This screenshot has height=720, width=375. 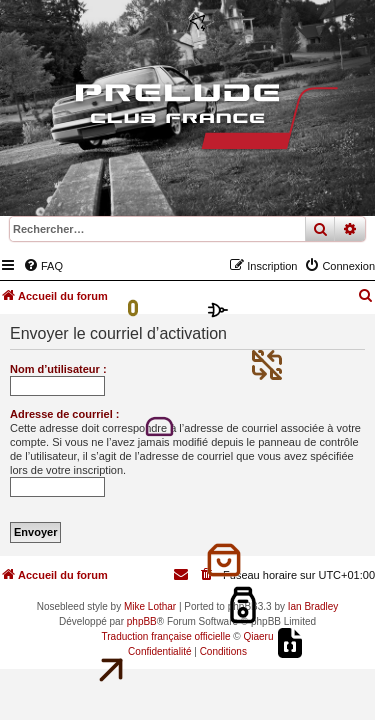 I want to click on view your shopping bag, so click(x=224, y=560).